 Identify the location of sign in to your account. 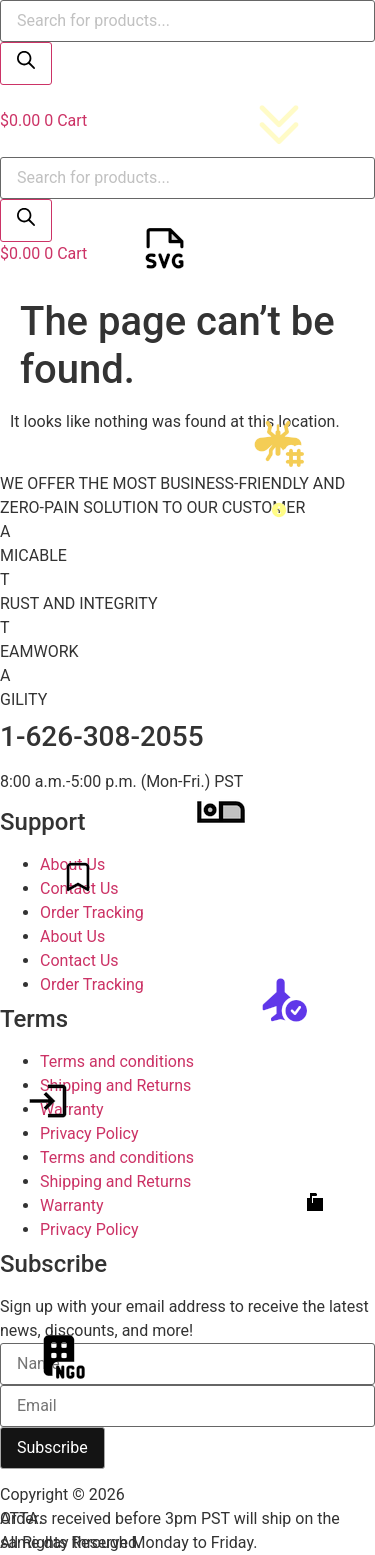
(48, 1101).